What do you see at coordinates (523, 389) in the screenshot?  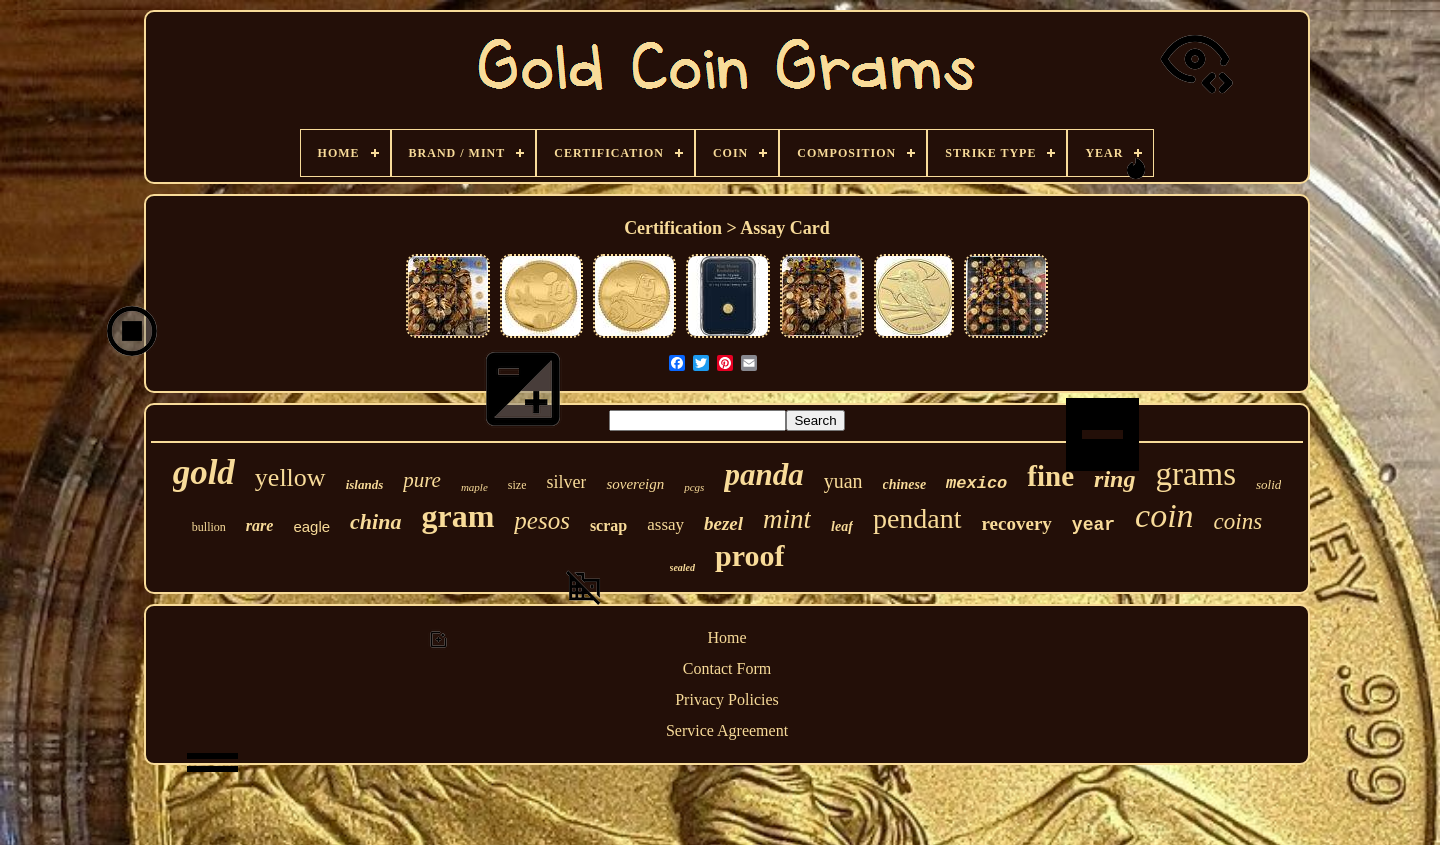 I see `adjust image exposure settings` at bounding box center [523, 389].